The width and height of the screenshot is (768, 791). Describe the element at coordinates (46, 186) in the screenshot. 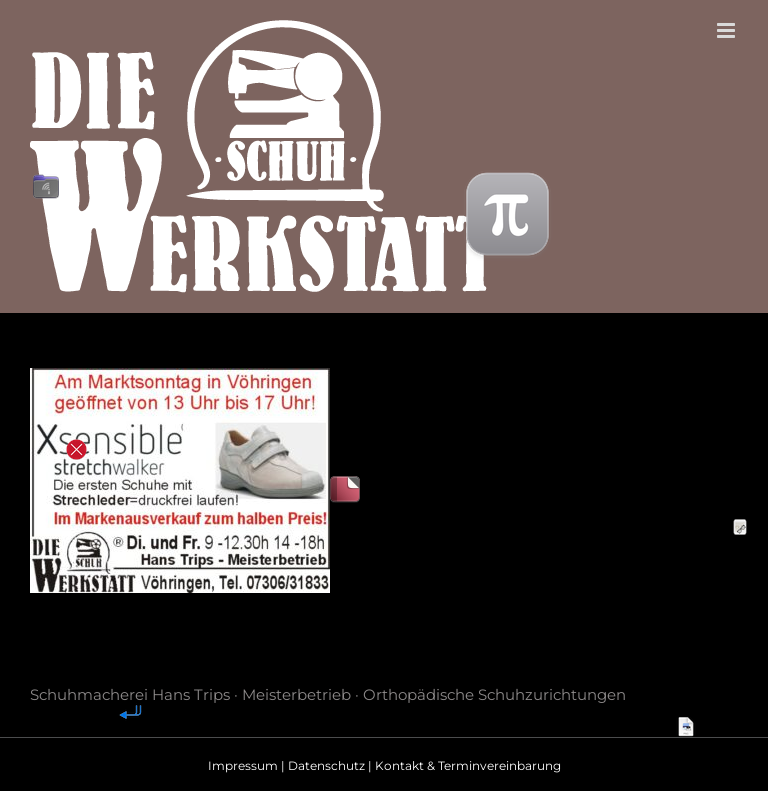

I see `open insync cloud sync folder` at that location.